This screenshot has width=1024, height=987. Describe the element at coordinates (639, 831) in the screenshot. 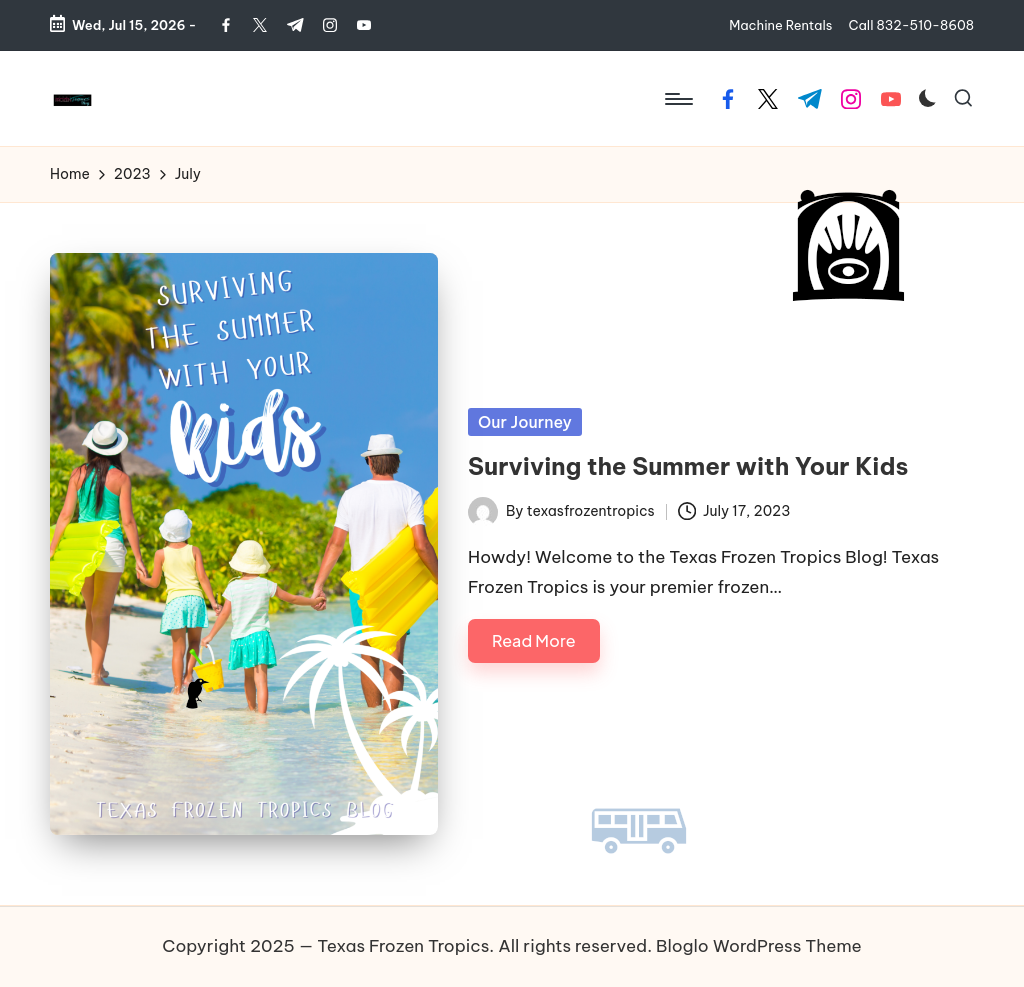

I see `view public transit options` at that location.